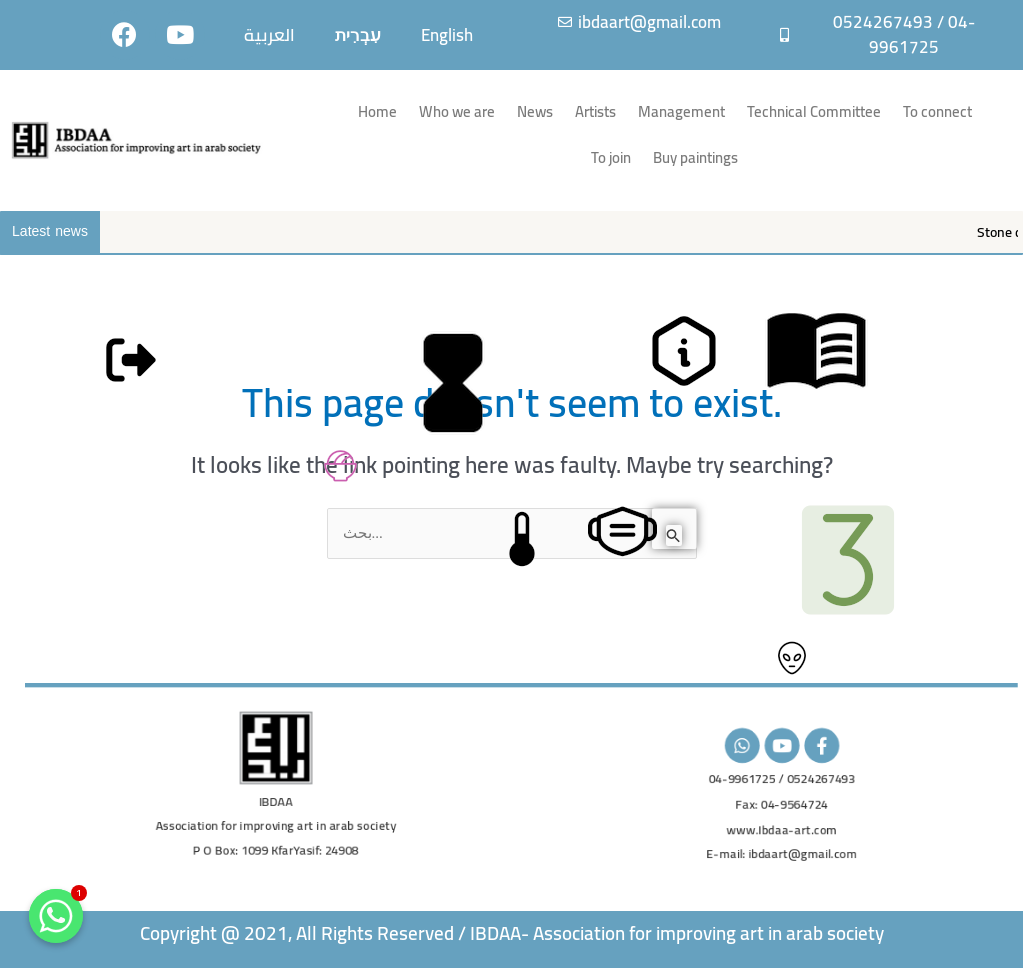  Describe the element at coordinates (792, 658) in the screenshot. I see `alien or extraterrestrial theme indicator` at that location.